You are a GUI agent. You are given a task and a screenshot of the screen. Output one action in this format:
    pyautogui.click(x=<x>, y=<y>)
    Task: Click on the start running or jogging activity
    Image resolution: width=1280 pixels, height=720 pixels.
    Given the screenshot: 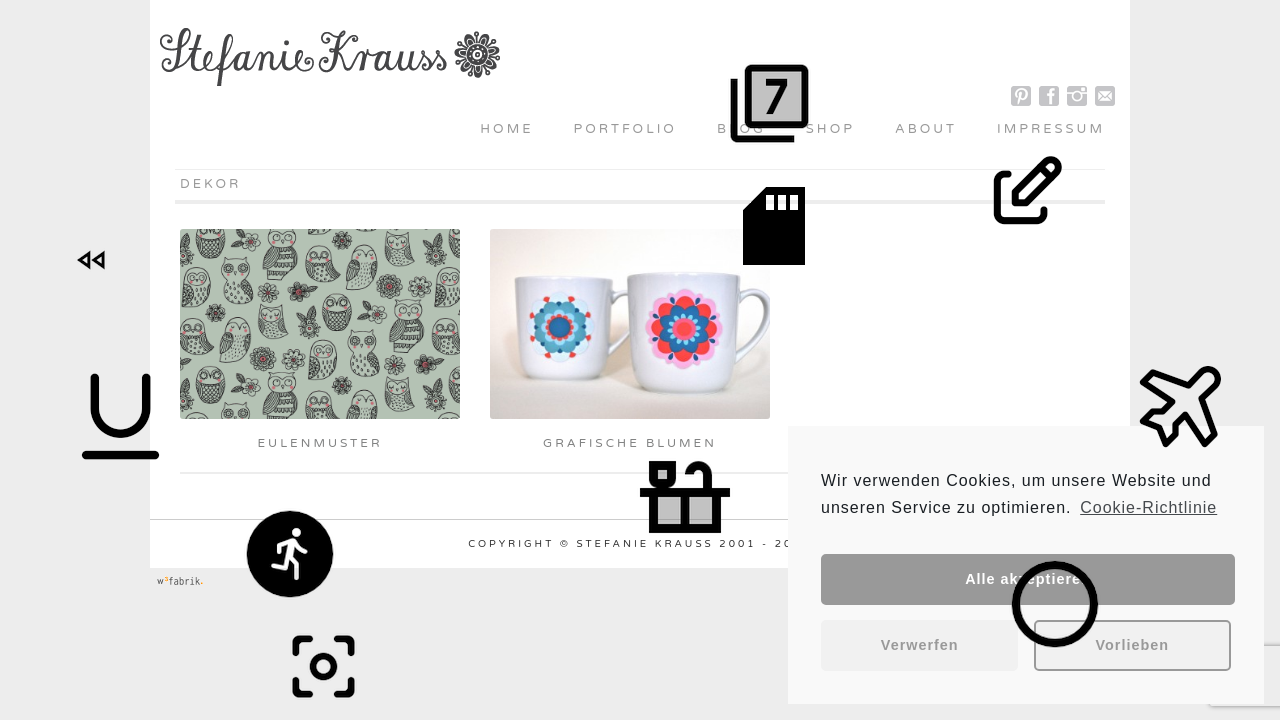 What is the action you would take?
    pyautogui.click(x=290, y=554)
    